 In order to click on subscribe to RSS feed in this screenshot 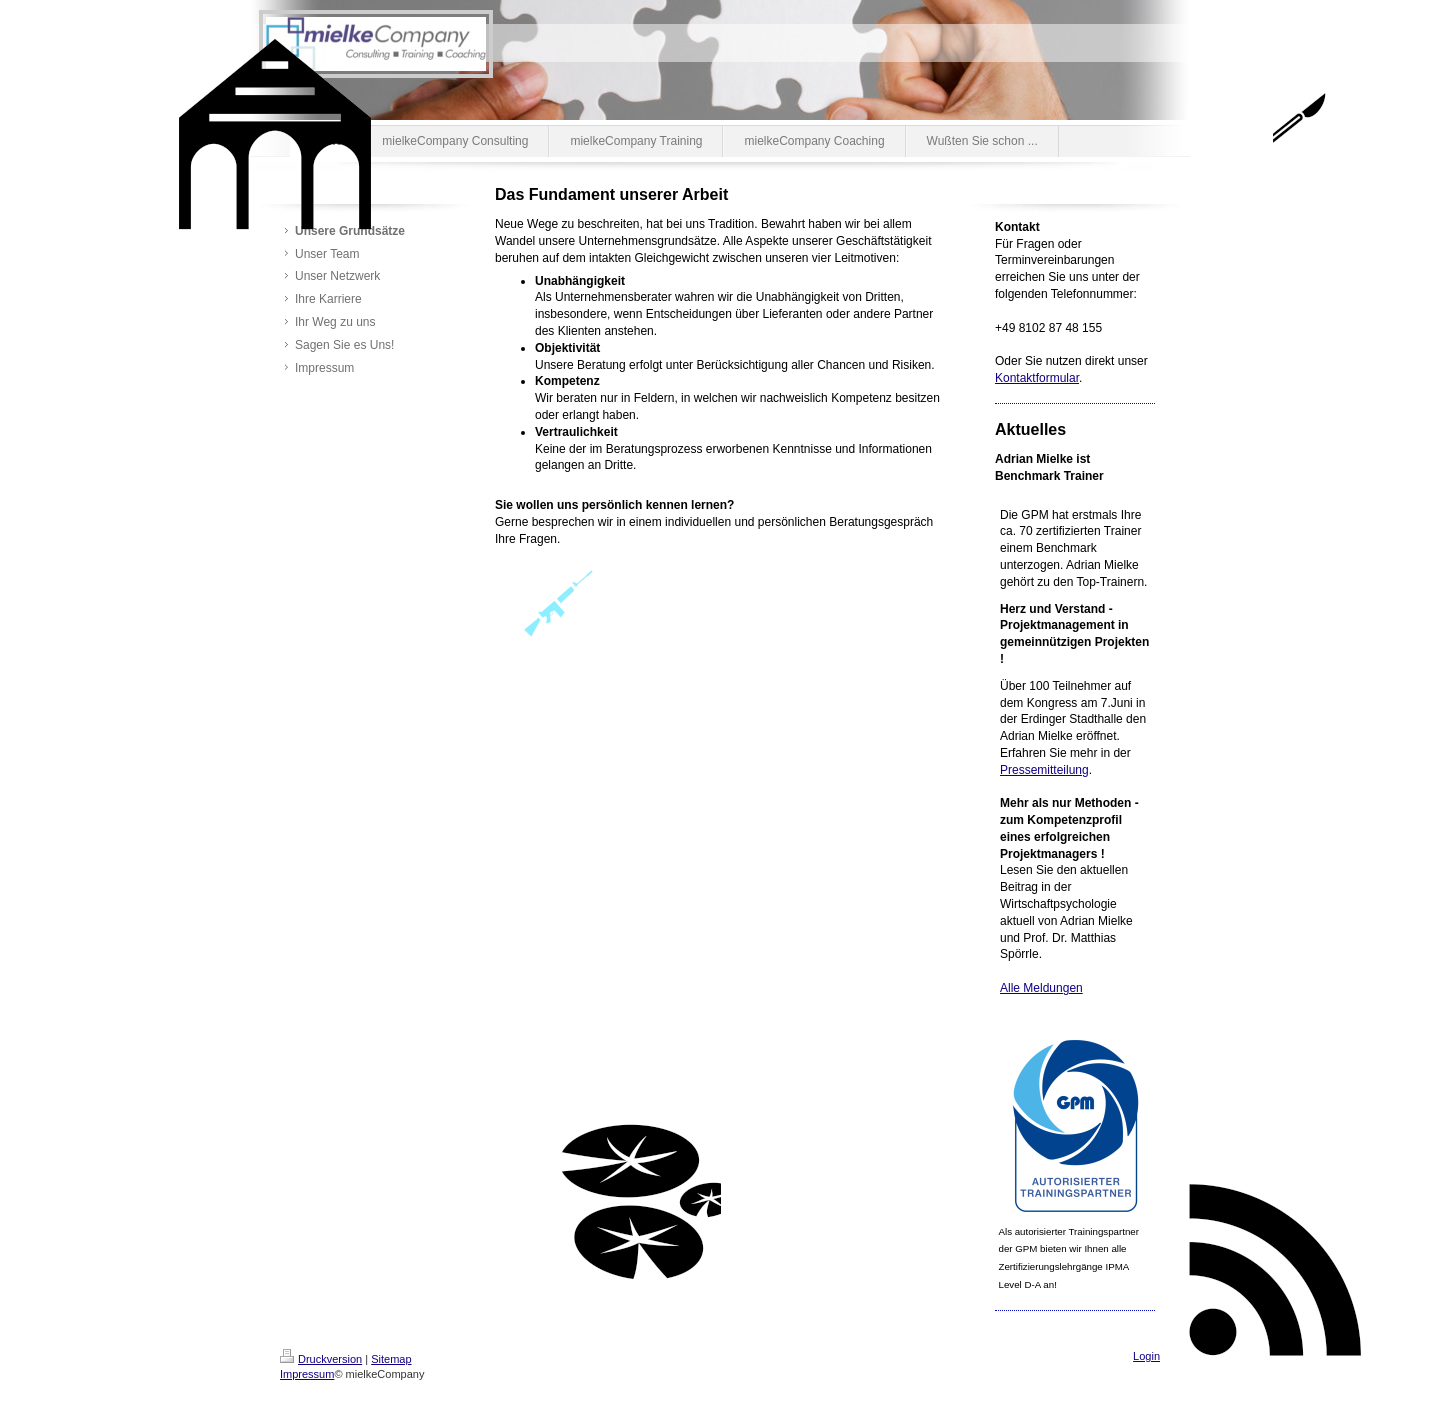, I will do `click(1275, 1270)`.